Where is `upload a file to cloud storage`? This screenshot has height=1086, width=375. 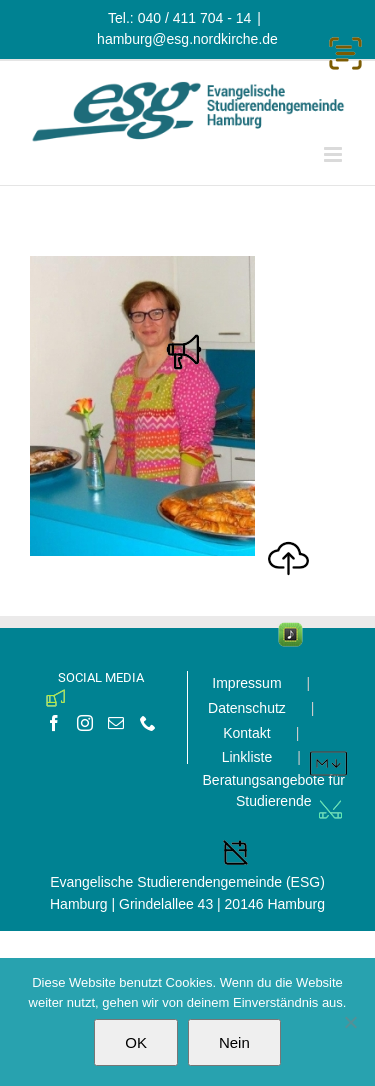
upload a file to cloud storage is located at coordinates (288, 558).